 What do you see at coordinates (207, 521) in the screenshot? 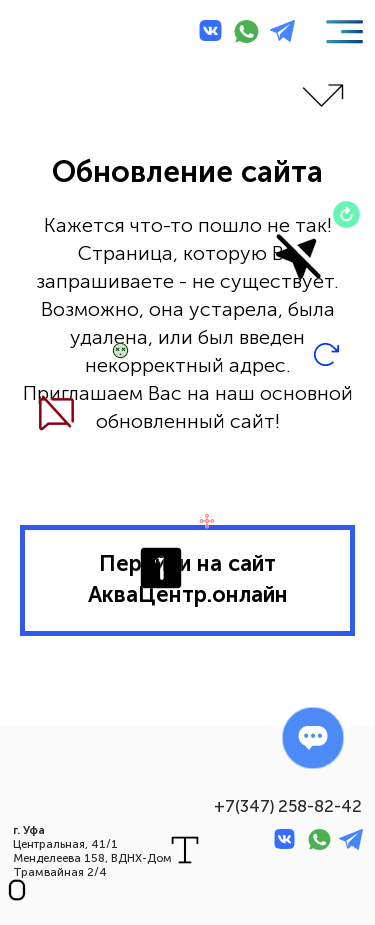
I see `view star network topology` at bounding box center [207, 521].